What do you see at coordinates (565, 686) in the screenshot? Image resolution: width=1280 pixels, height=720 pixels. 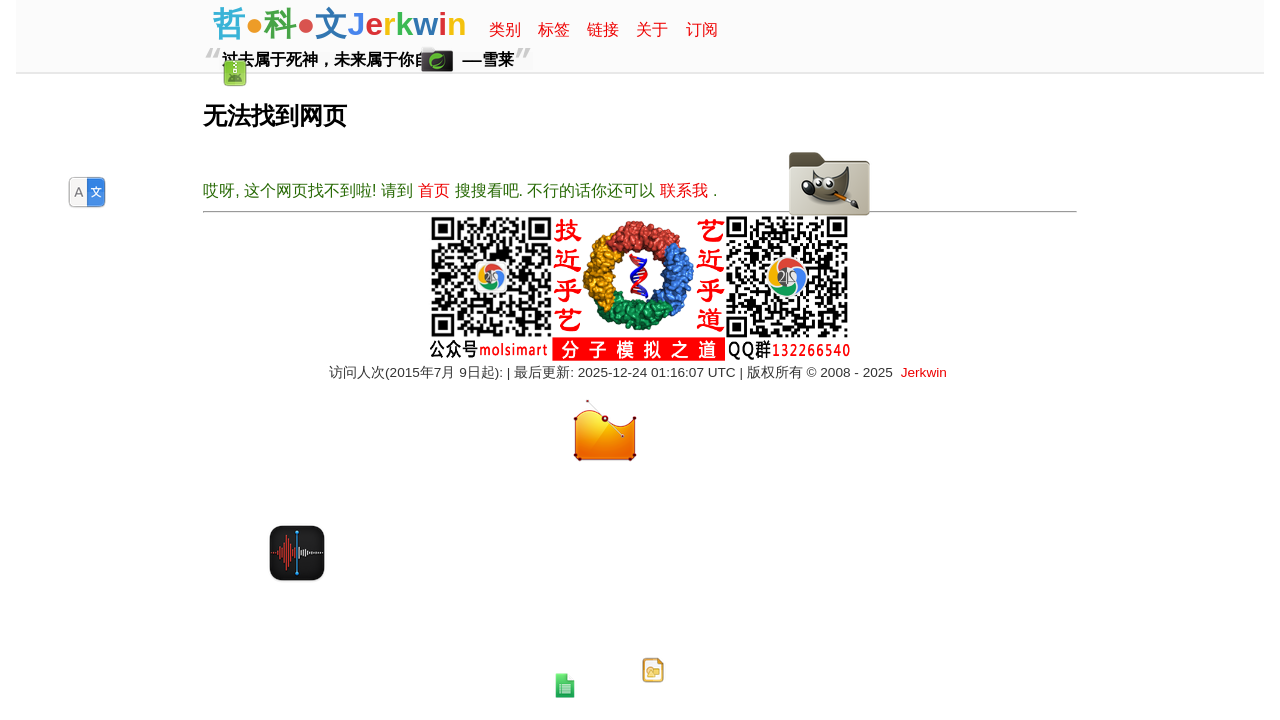 I see `google forms file or document` at bounding box center [565, 686].